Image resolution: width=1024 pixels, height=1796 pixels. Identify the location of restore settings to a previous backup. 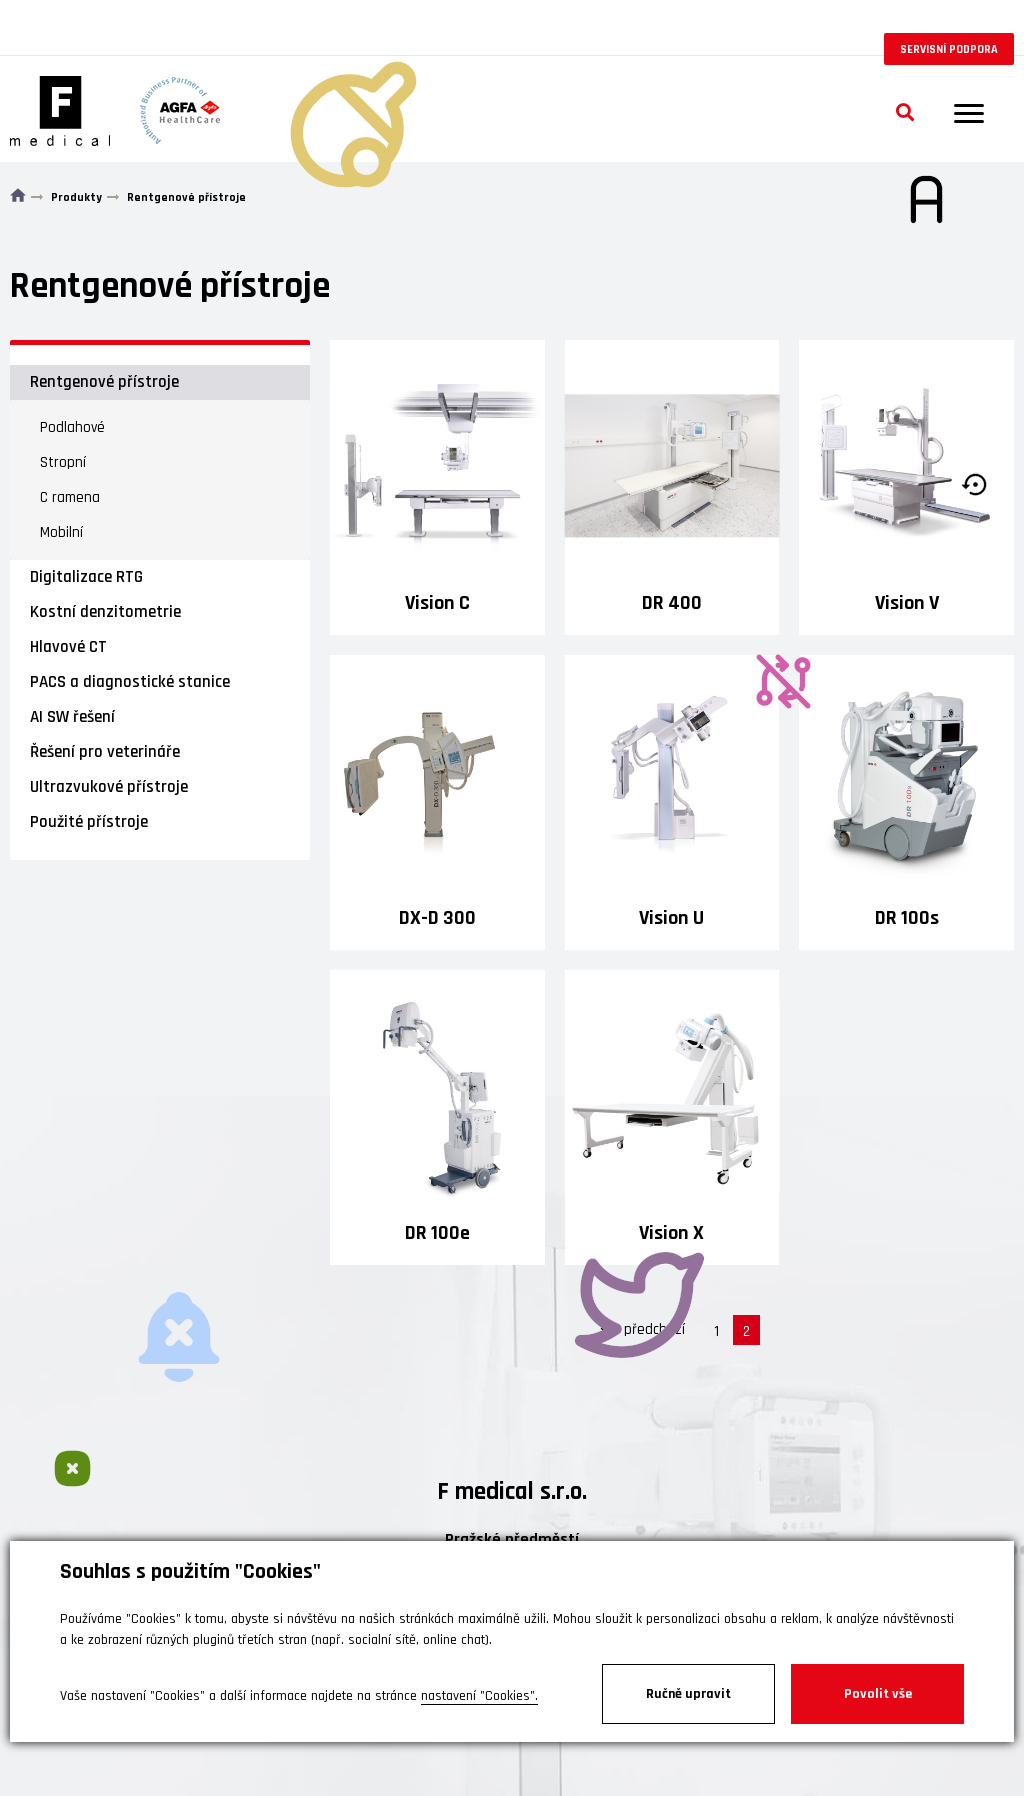
(975, 484).